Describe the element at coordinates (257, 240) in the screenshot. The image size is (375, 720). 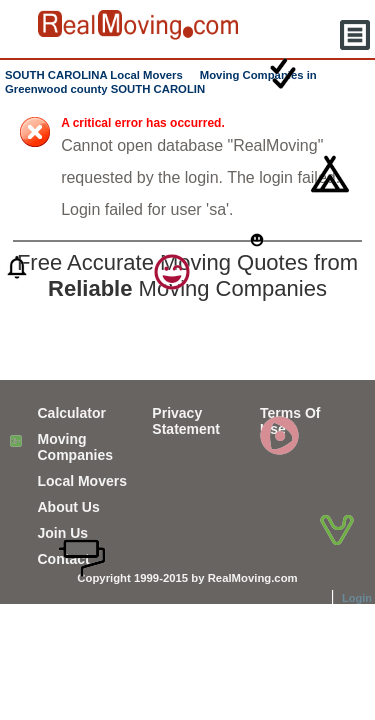
I see `add an emoji or reaction to a message` at that location.